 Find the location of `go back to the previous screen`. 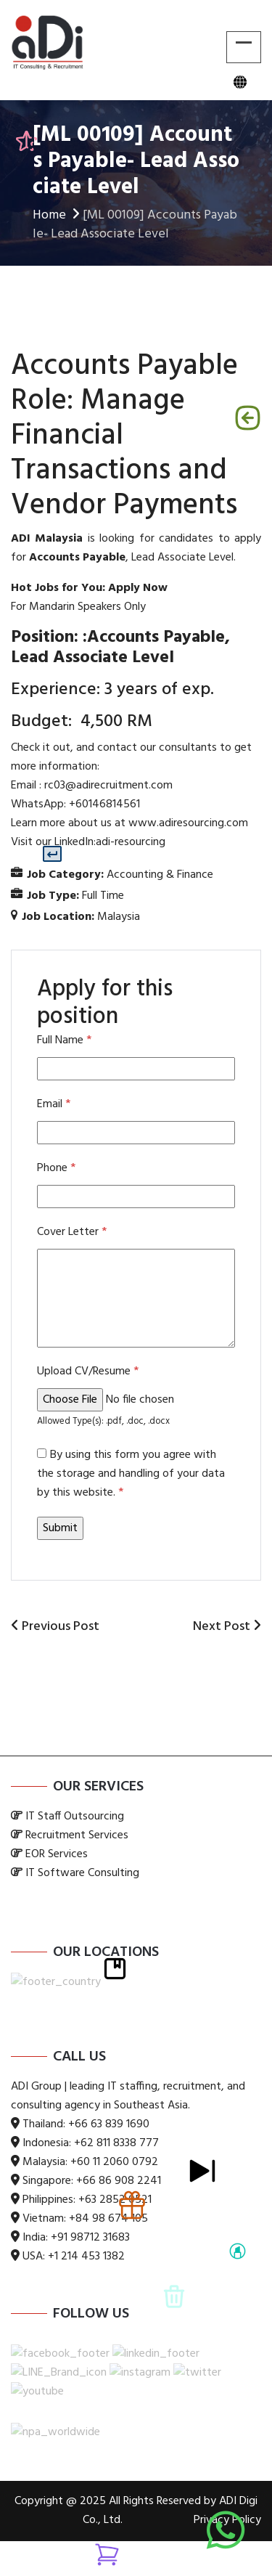

go back to the previous screen is located at coordinates (247, 417).